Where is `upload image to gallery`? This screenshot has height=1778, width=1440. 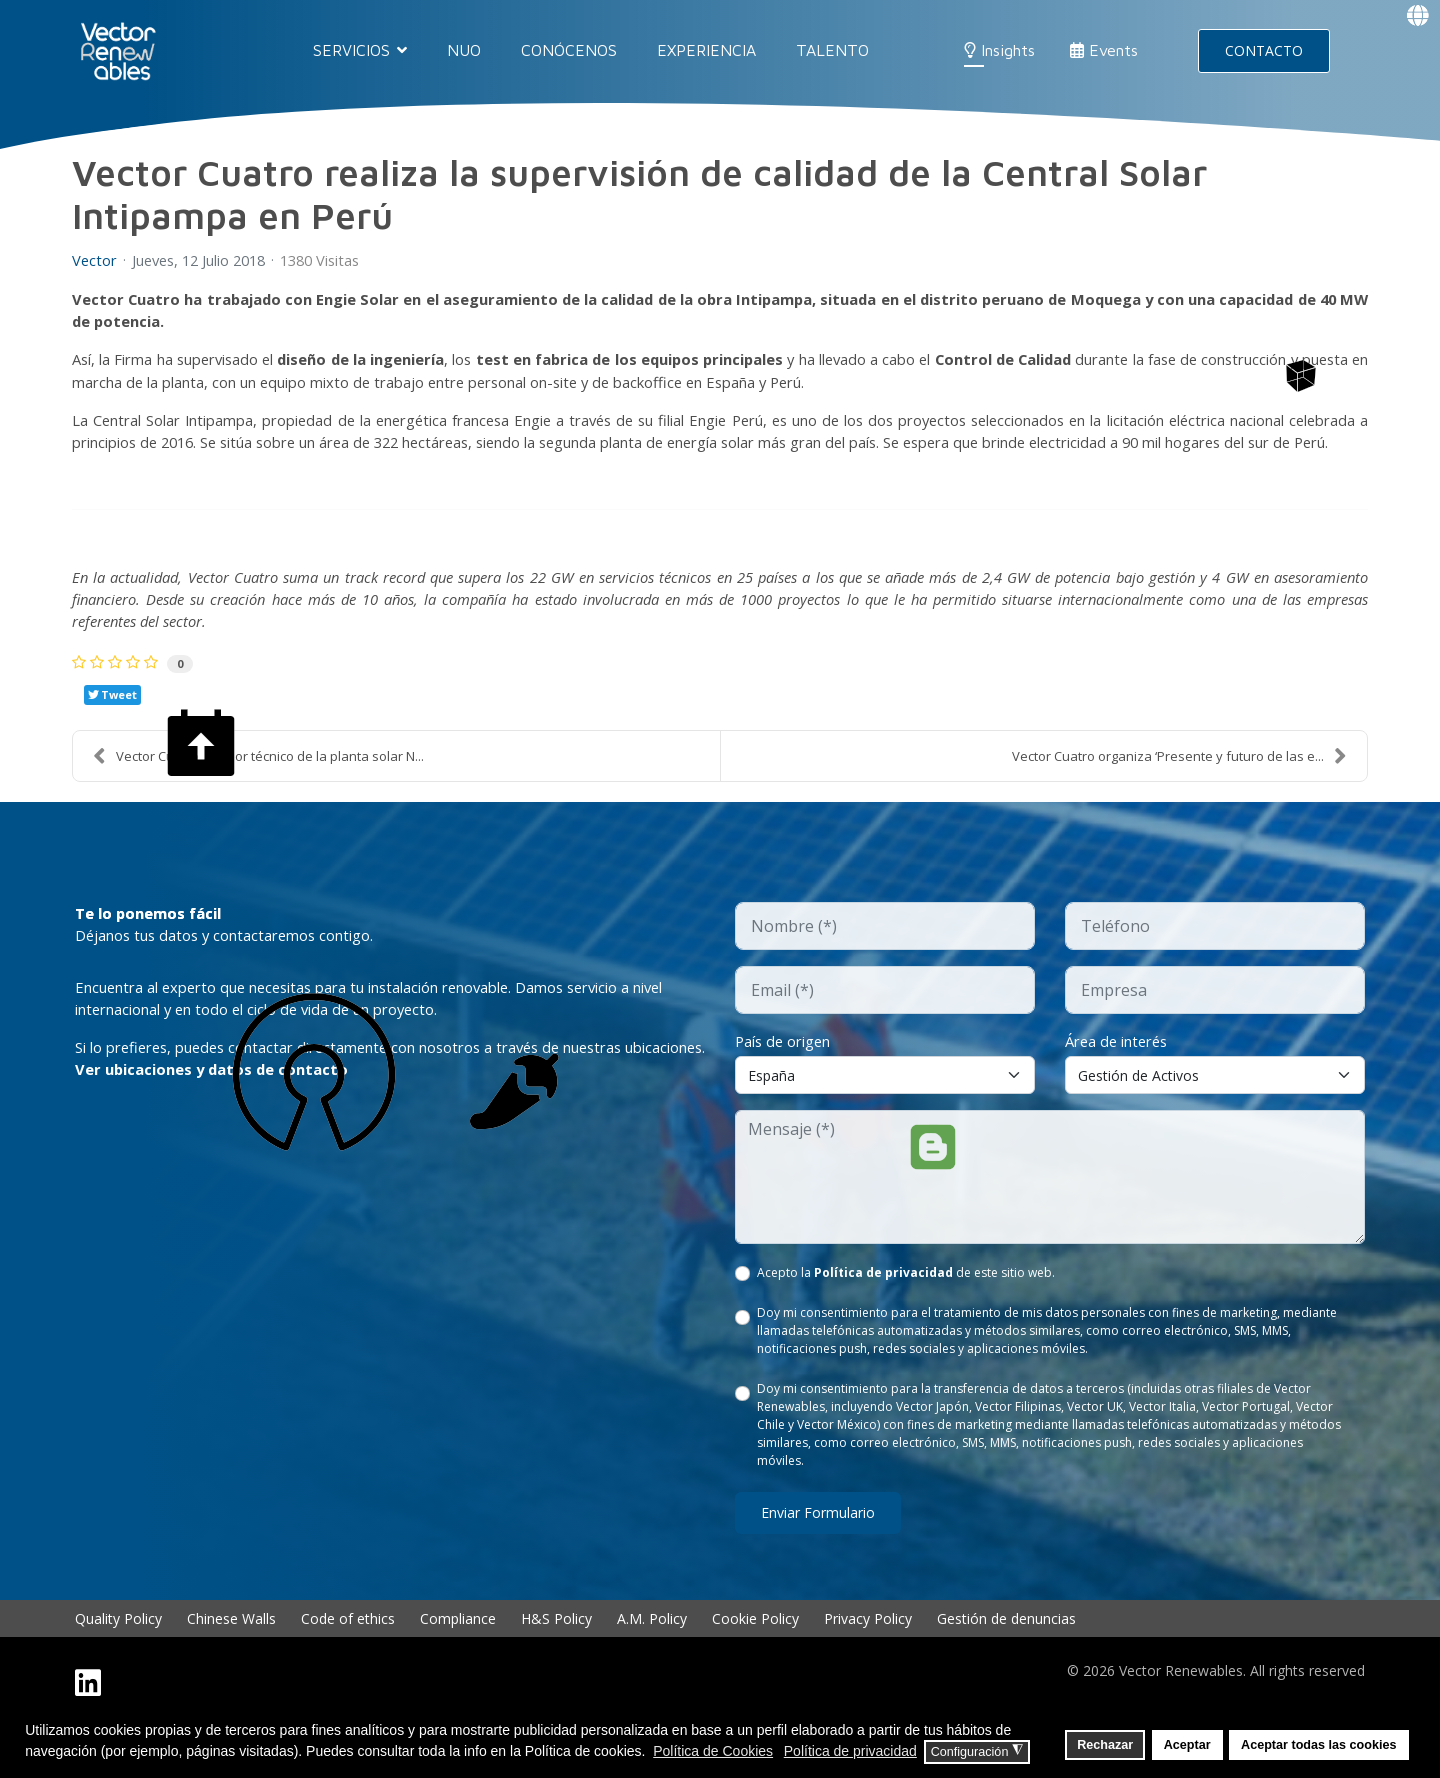
upload image to gallery is located at coordinates (201, 746).